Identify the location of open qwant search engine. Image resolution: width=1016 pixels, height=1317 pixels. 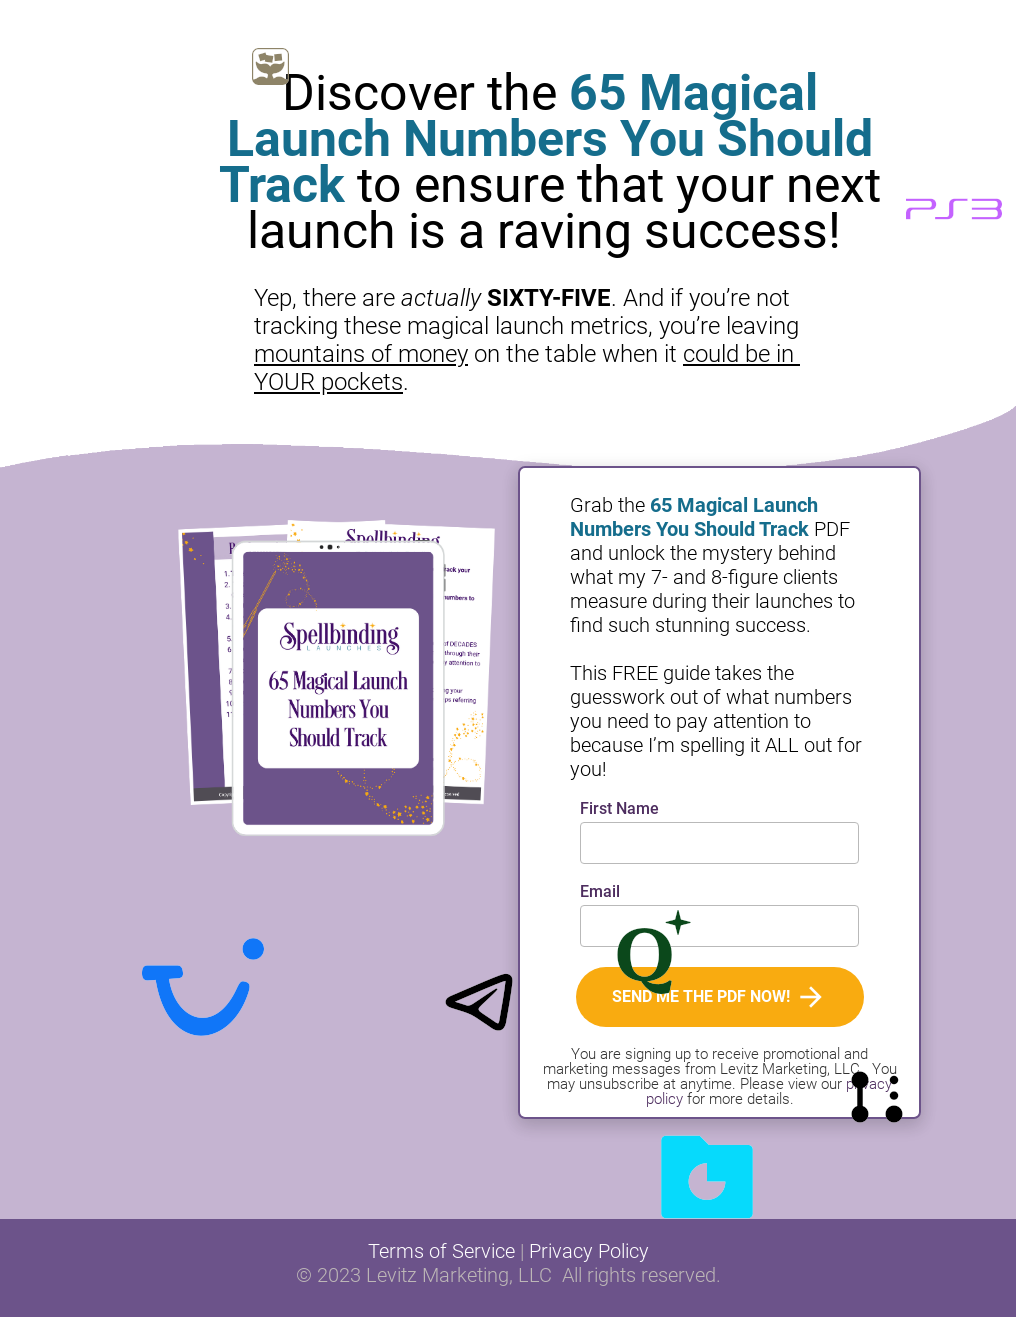
(654, 952).